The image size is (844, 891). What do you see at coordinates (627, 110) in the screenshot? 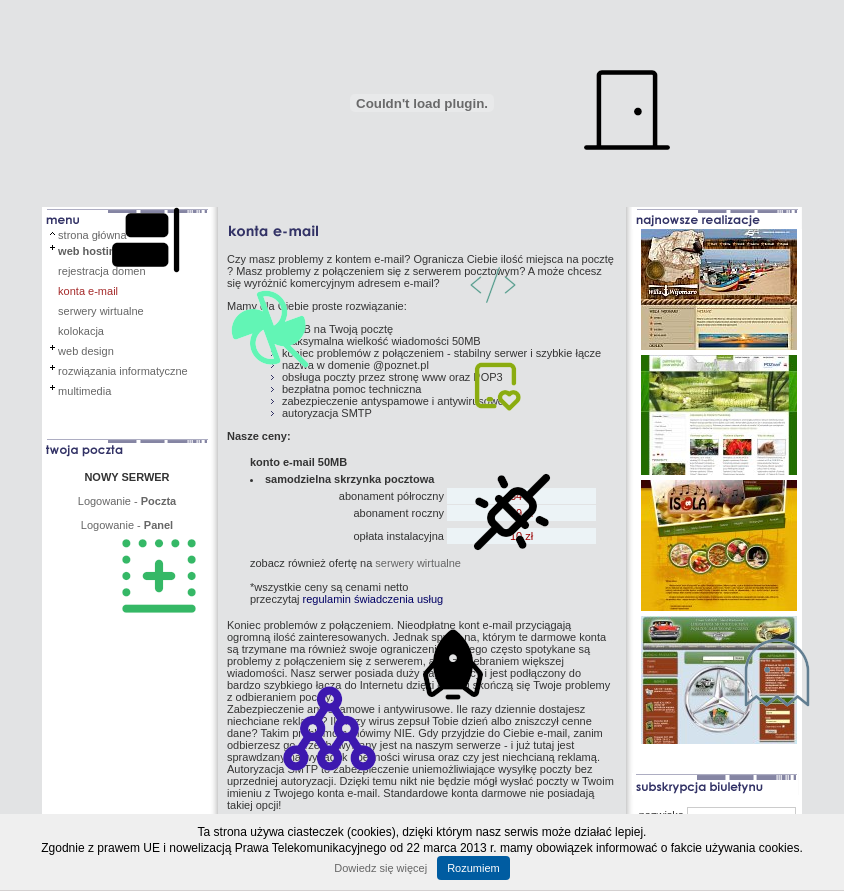
I see `exit or log out of the application` at bounding box center [627, 110].